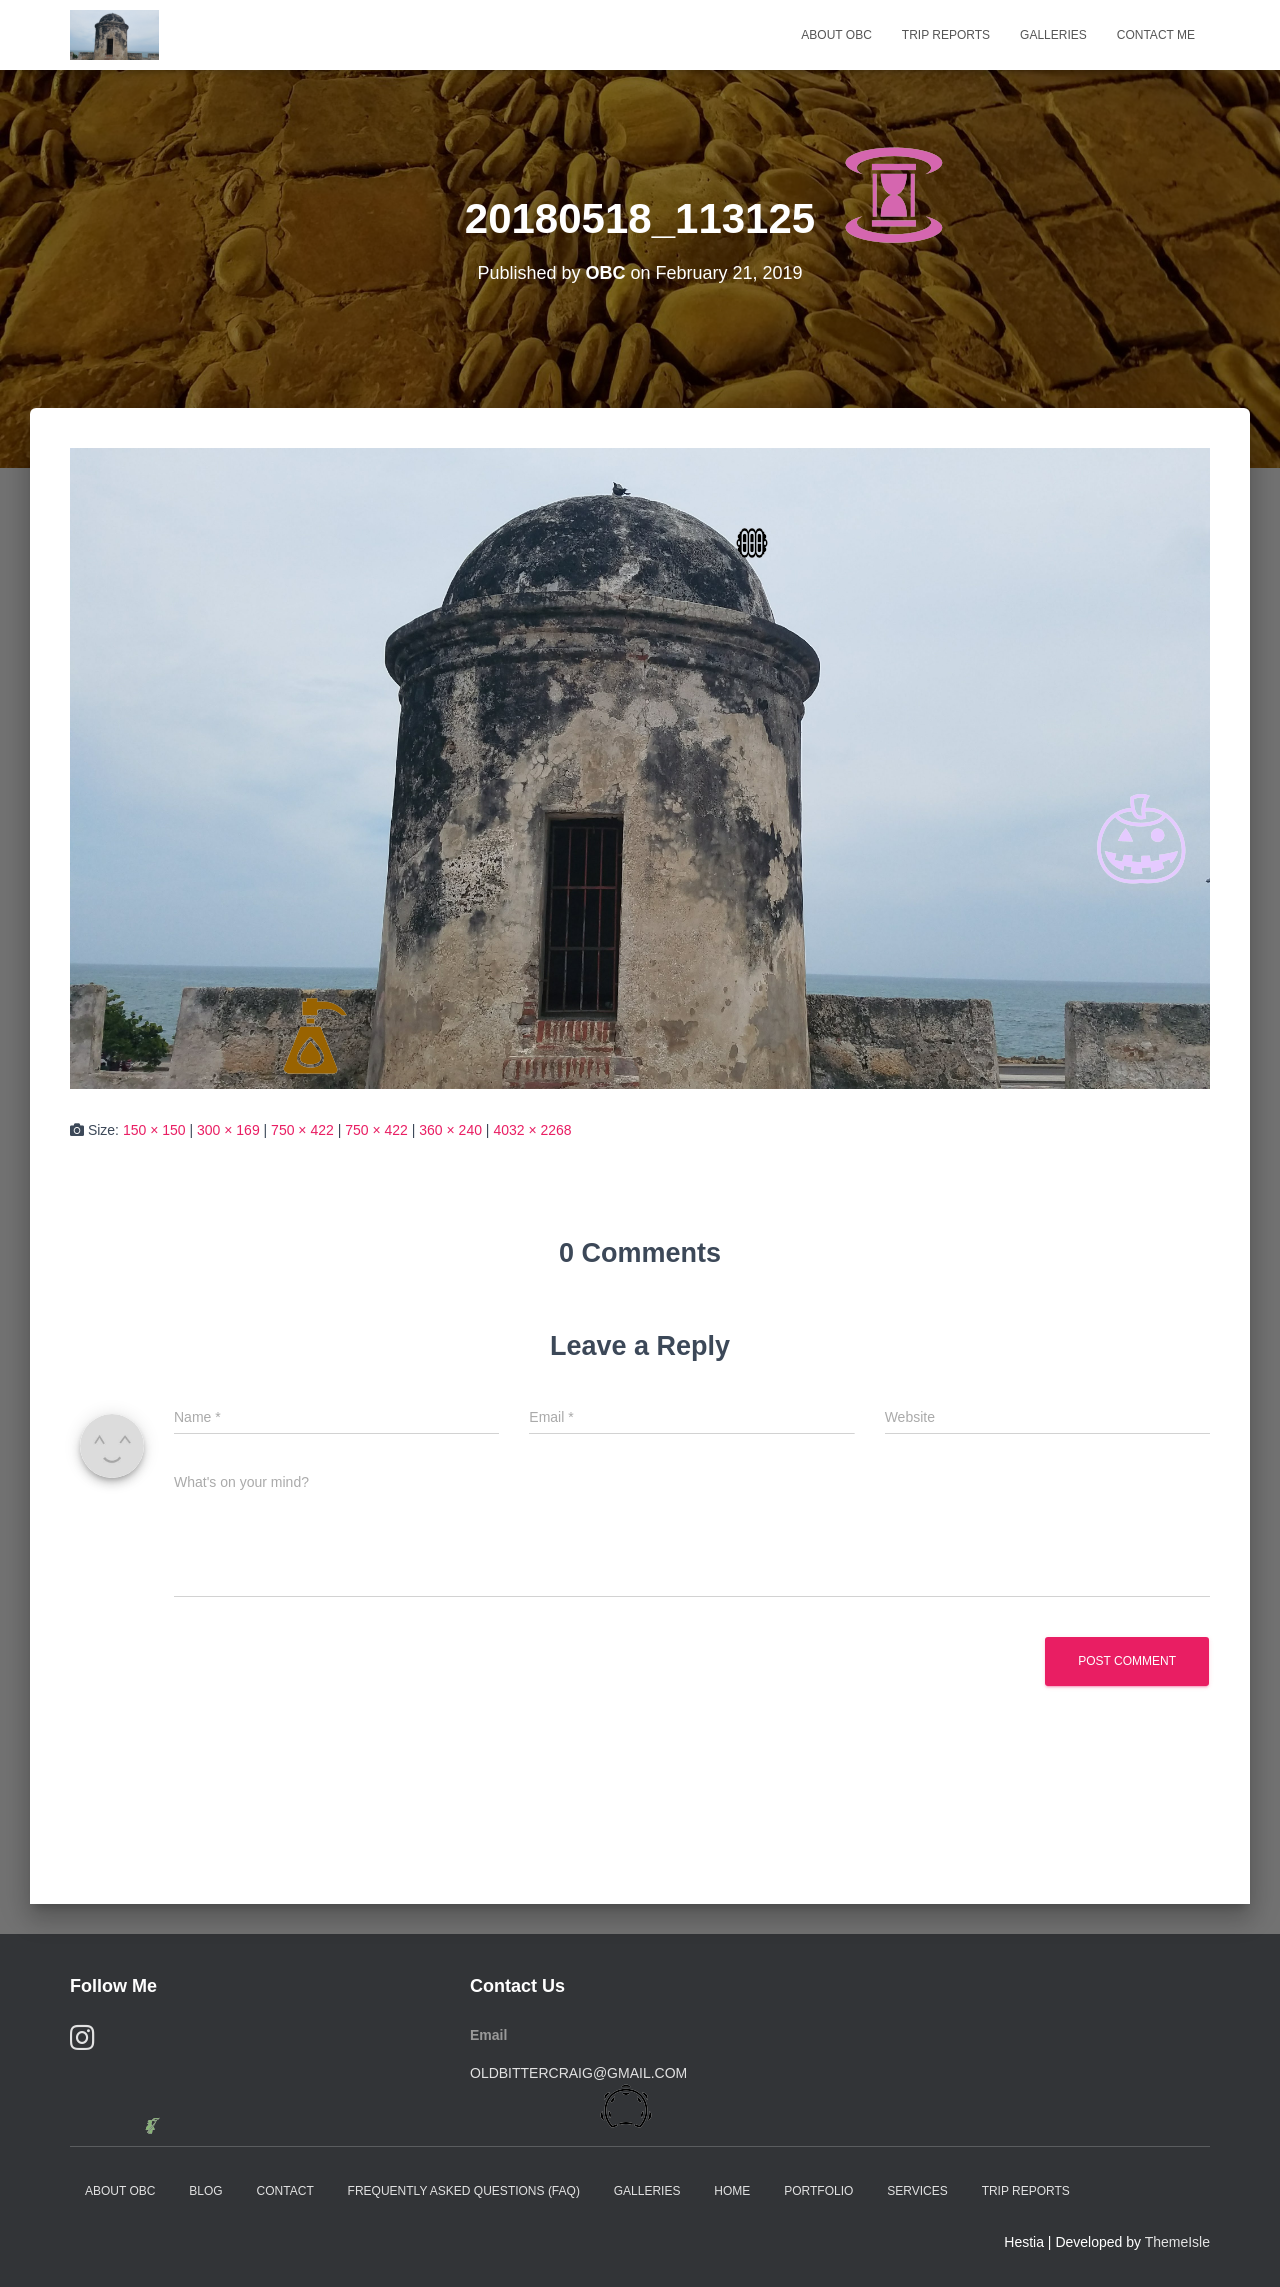  What do you see at coordinates (626, 2106) in the screenshot?
I see `access musical instruments or percussion sounds` at bounding box center [626, 2106].